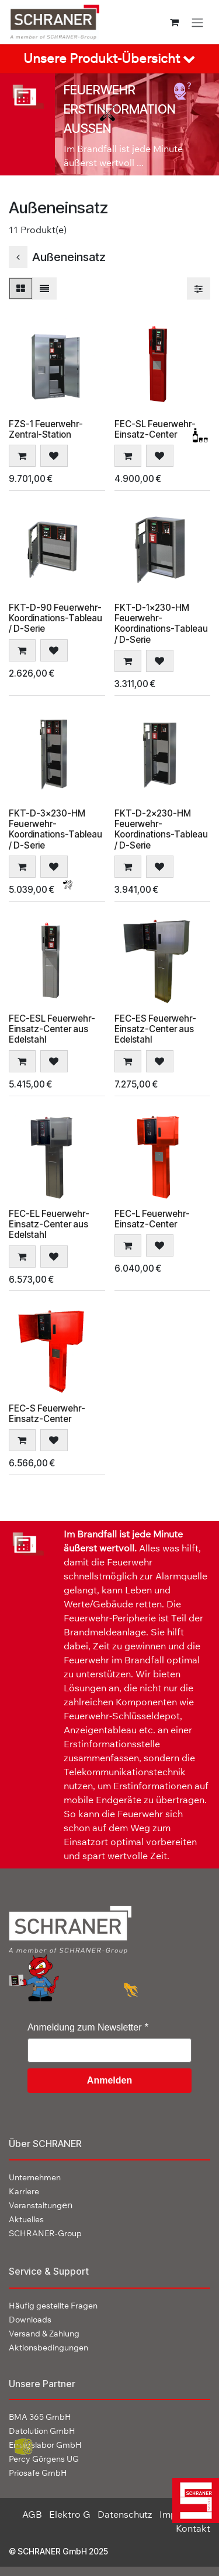 The width and height of the screenshot is (219, 2576). I want to click on access turbine or engine controls, so click(24, 2447).